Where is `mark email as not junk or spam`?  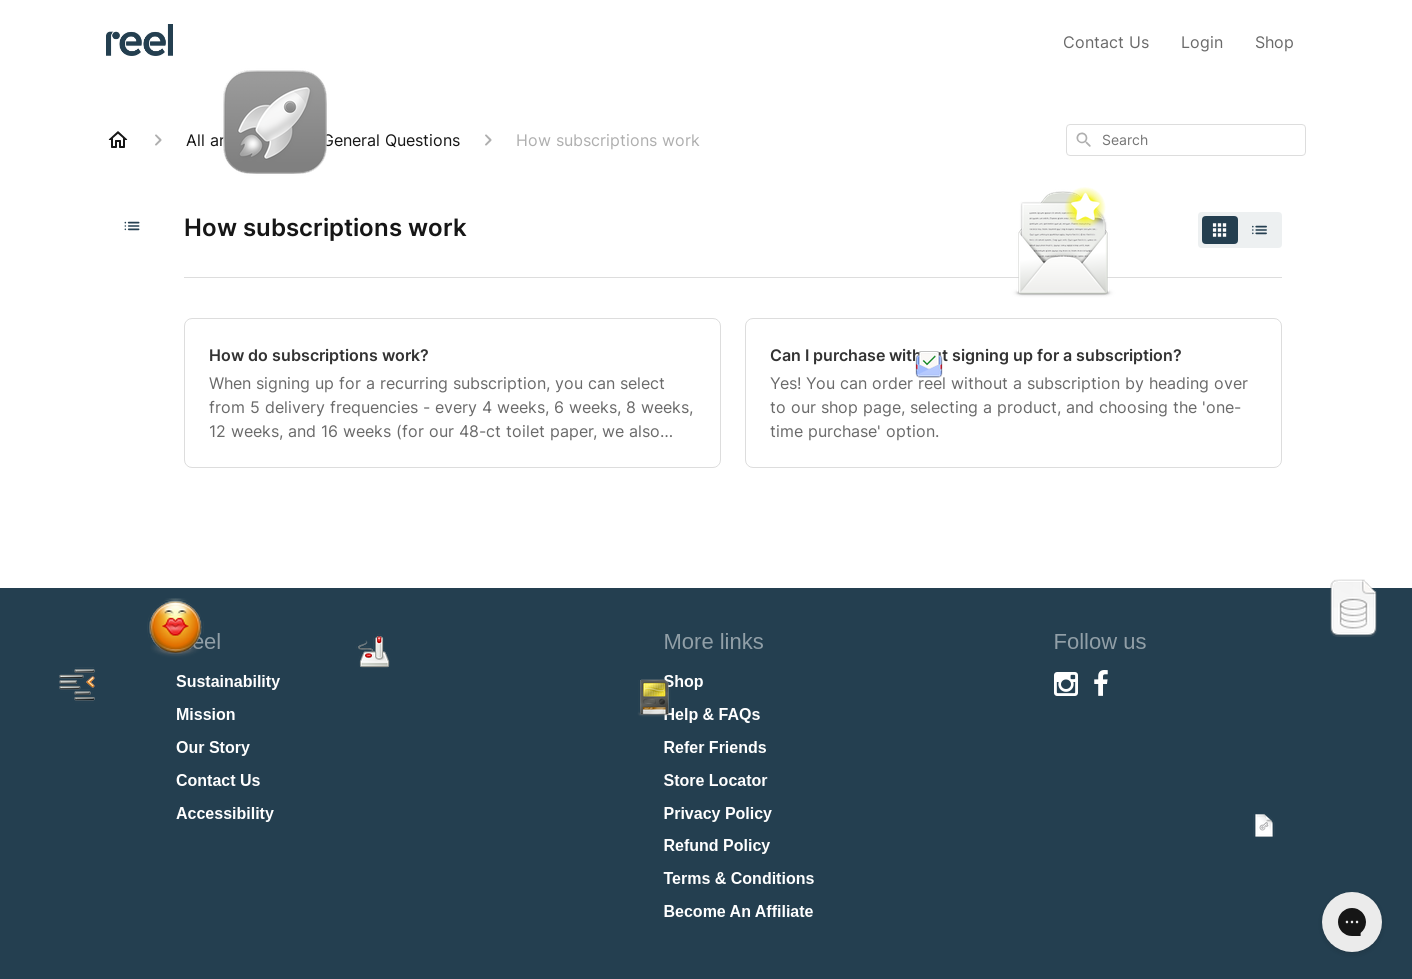 mark email as not junk or spam is located at coordinates (929, 365).